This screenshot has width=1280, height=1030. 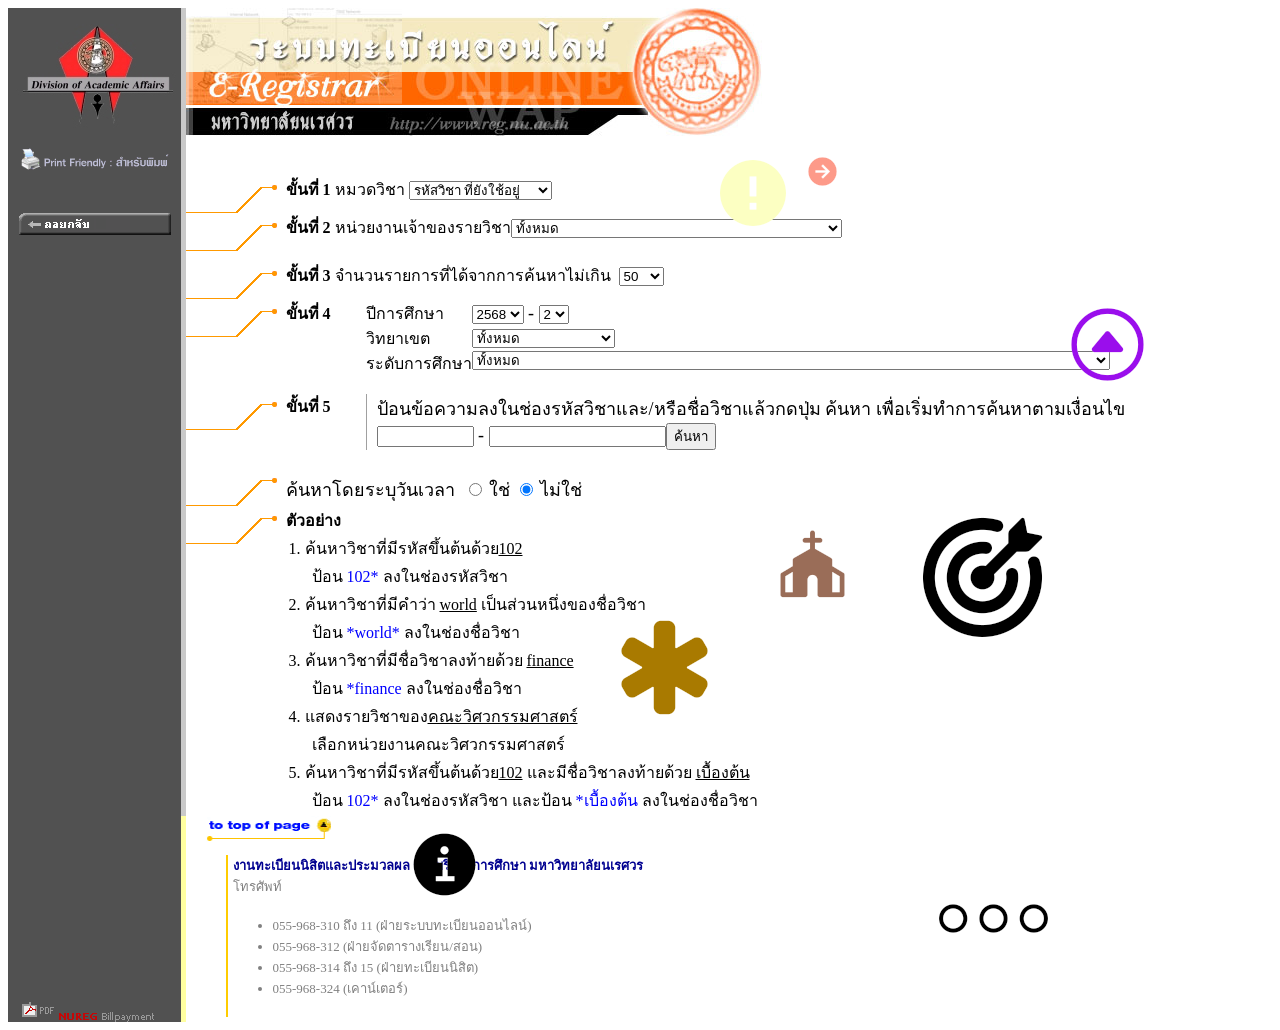 What do you see at coordinates (982, 577) in the screenshot?
I see `view project goals or milestones` at bounding box center [982, 577].